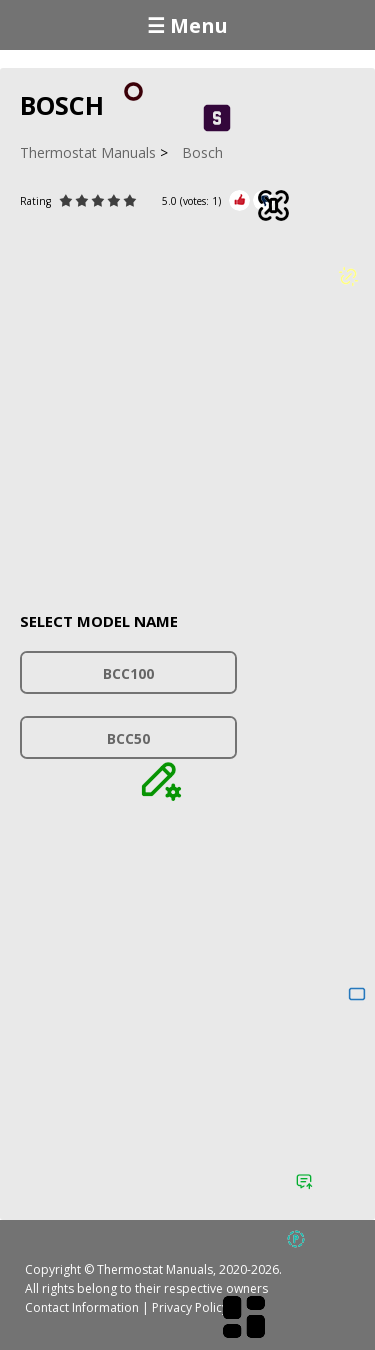 The height and width of the screenshot is (1350, 375). I want to click on send or submit a message, so click(304, 1181).